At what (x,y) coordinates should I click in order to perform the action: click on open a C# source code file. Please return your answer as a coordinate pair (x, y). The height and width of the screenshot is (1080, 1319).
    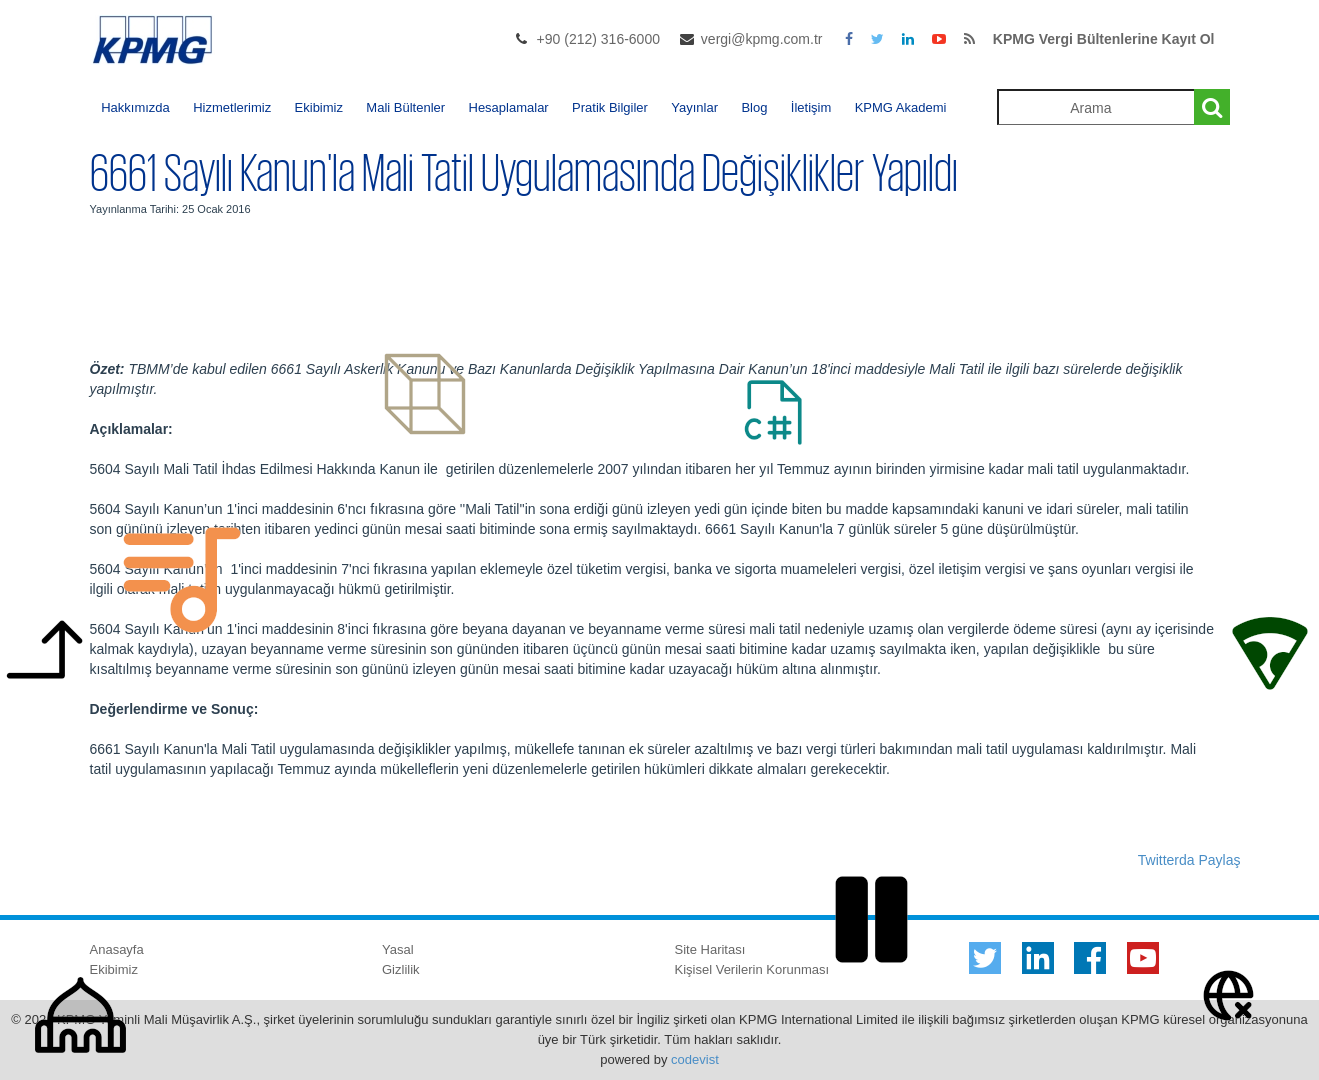
    Looking at the image, I should click on (774, 412).